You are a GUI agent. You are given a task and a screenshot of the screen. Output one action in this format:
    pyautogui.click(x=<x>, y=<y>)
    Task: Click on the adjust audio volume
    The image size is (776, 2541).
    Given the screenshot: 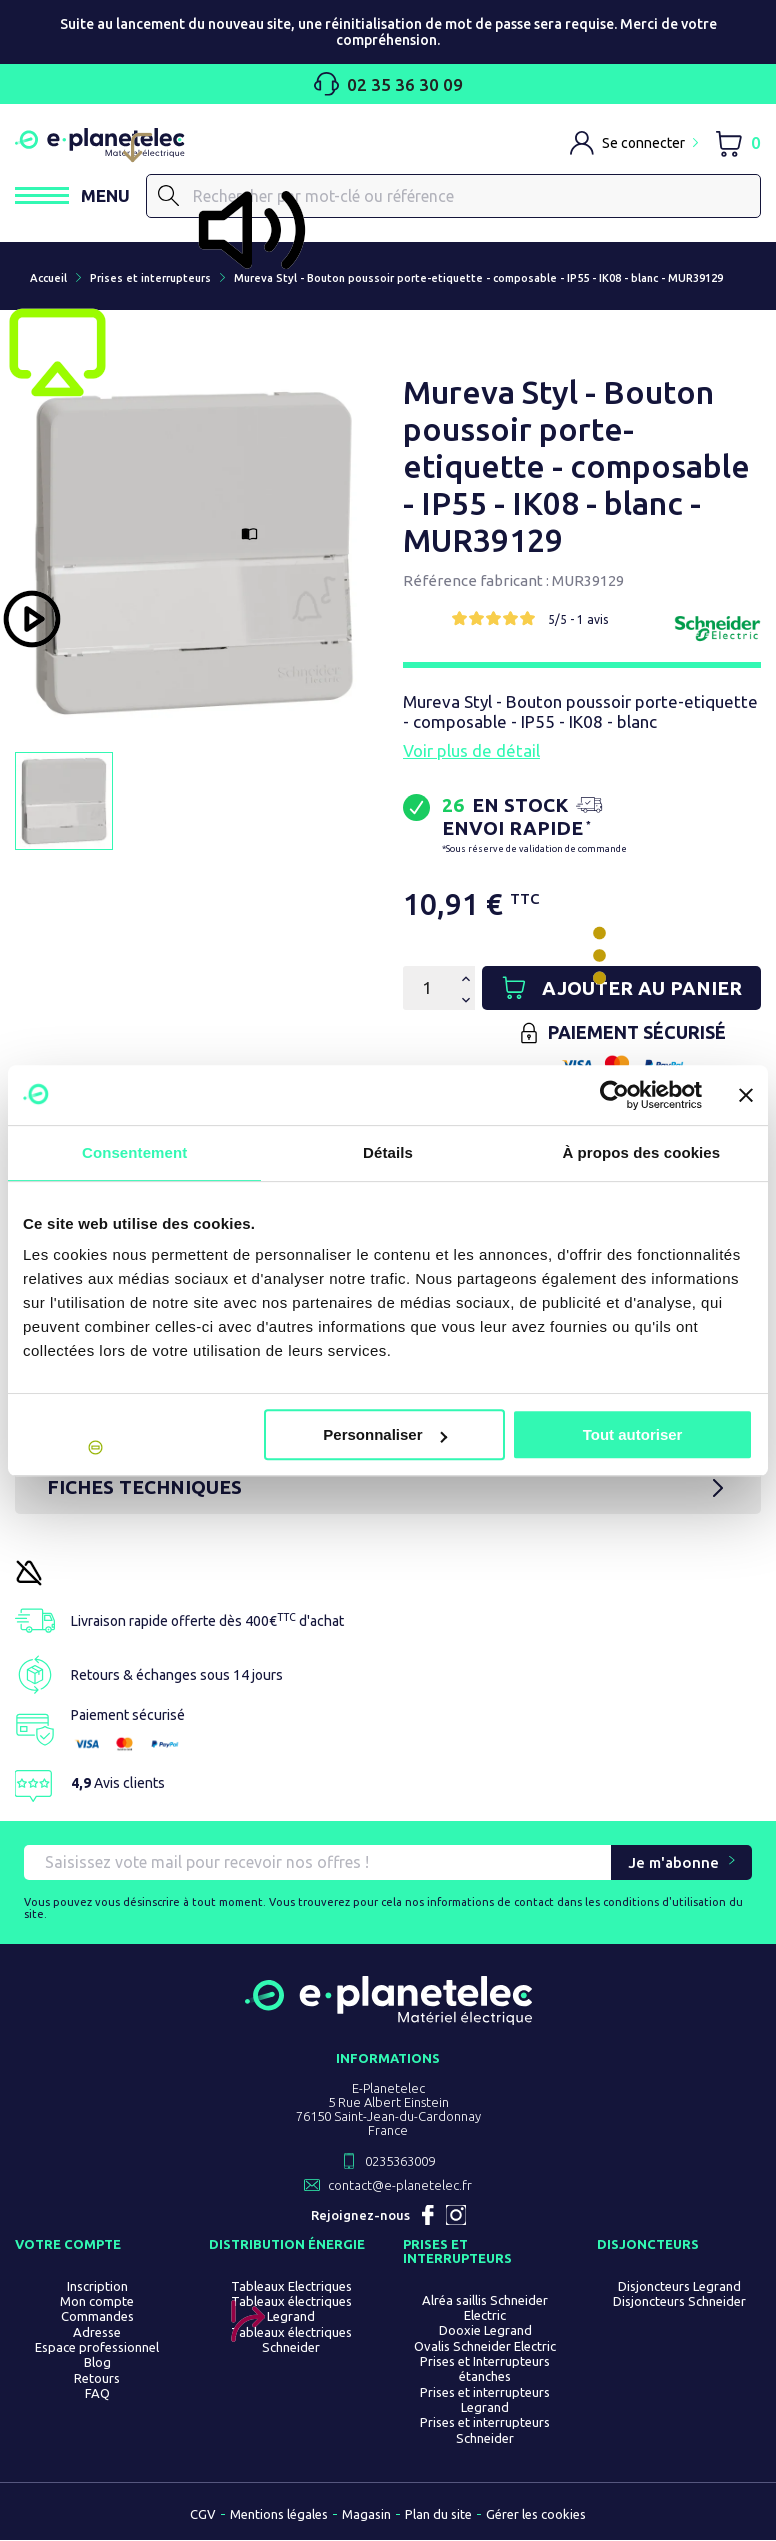 What is the action you would take?
    pyautogui.click(x=252, y=230)
    